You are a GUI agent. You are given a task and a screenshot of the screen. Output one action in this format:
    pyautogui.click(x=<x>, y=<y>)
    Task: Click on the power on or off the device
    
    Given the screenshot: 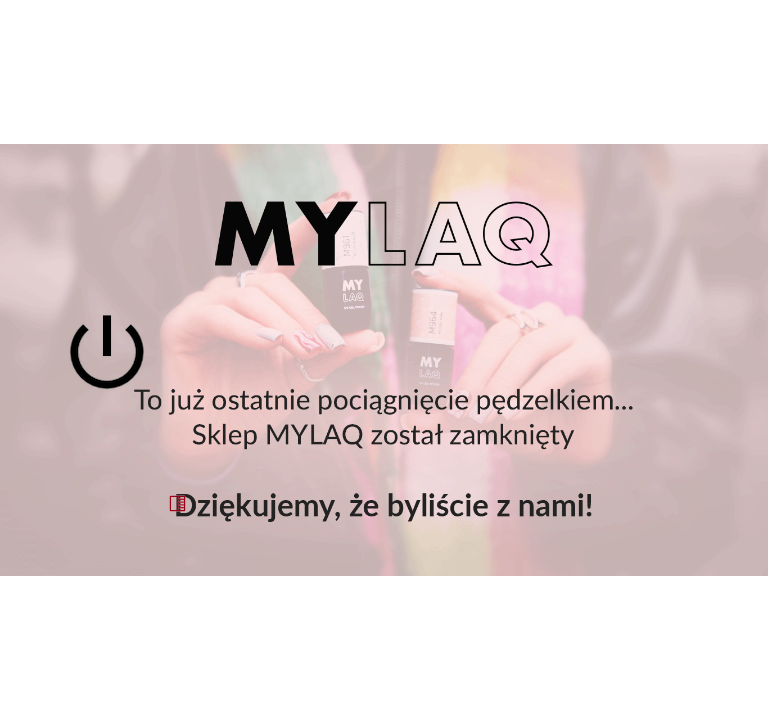 What is the action you would take?
    pyautogui.click(x=107, y=352)
    